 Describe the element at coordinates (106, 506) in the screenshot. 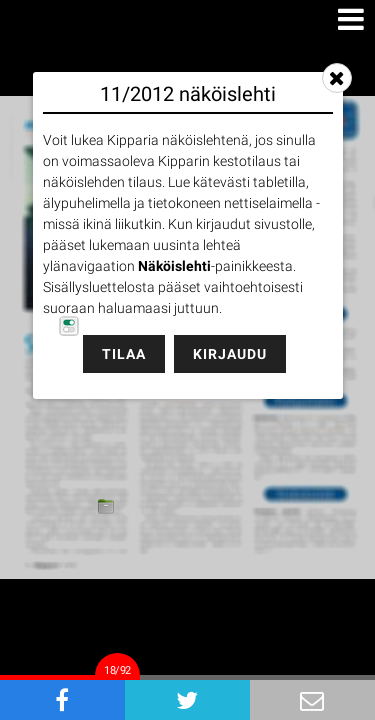

I see `open the nautilus file manager` at that location.